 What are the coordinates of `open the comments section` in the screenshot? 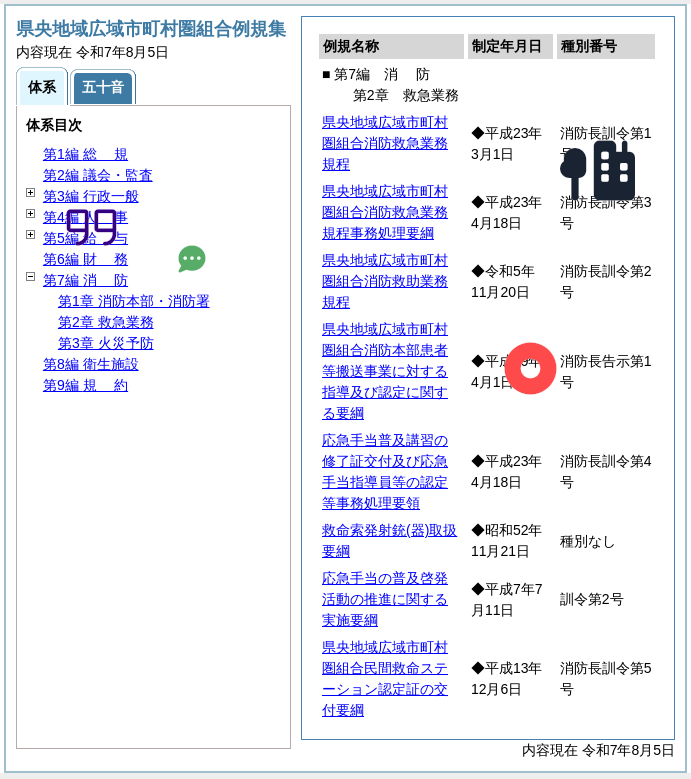 It's located at (192, 259).